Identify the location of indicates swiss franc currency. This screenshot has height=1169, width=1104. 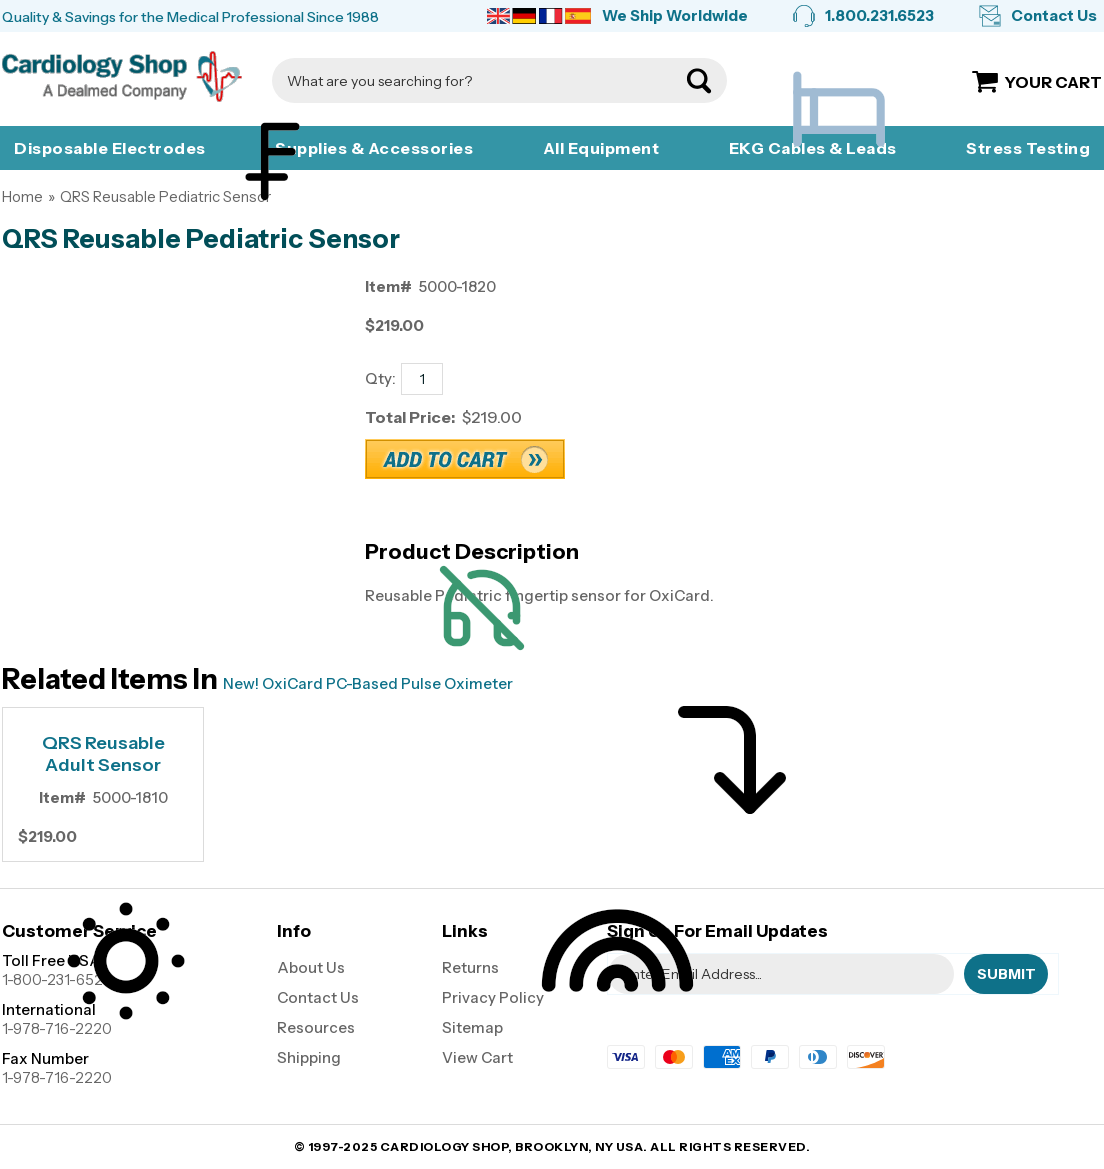
(272, 161).